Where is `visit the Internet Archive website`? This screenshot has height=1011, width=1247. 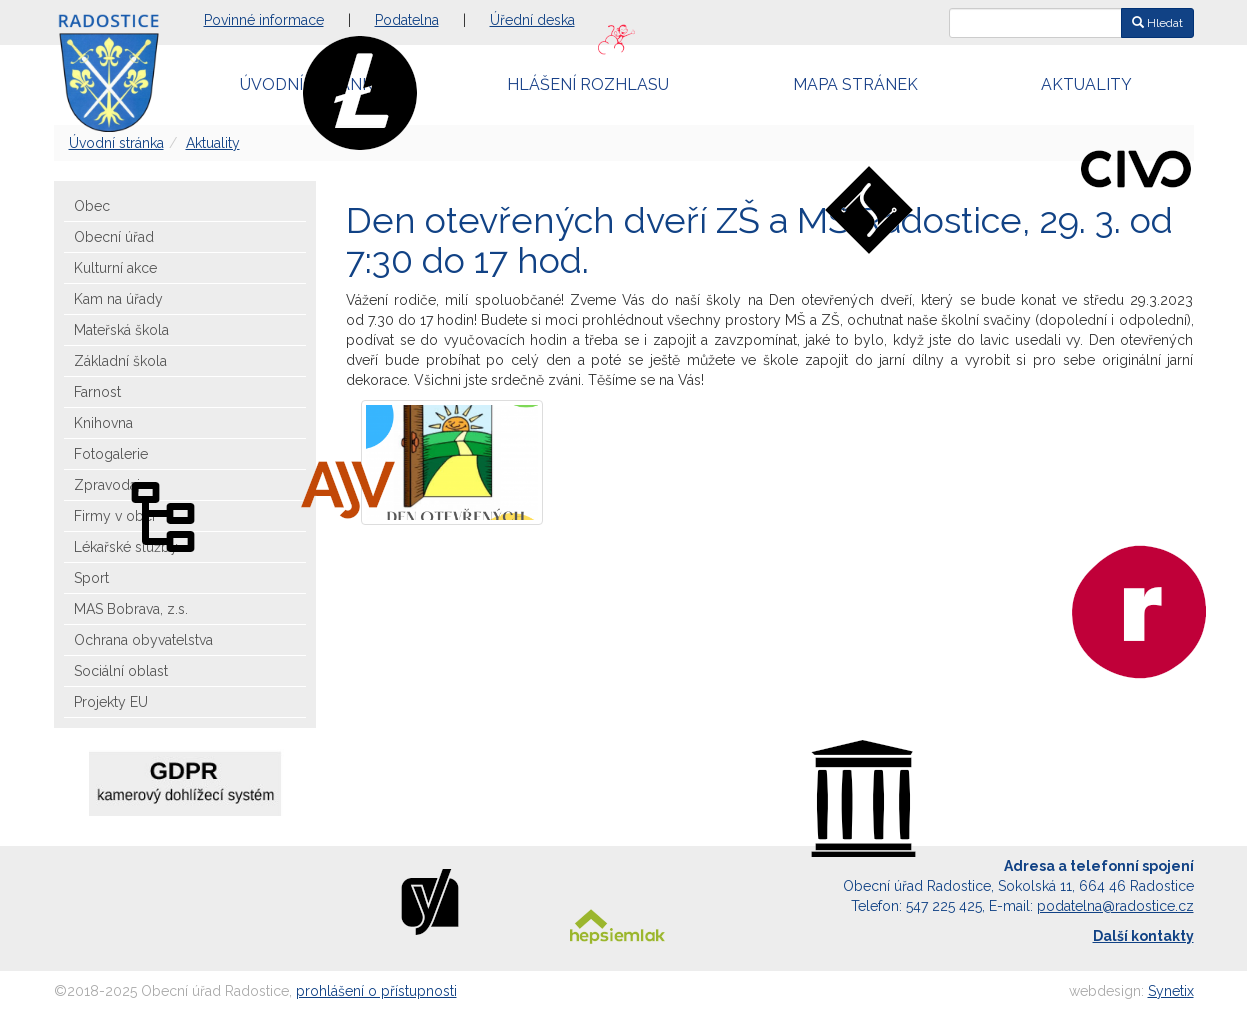
visit the Internet Archive website is located at coordinates (863, 798).